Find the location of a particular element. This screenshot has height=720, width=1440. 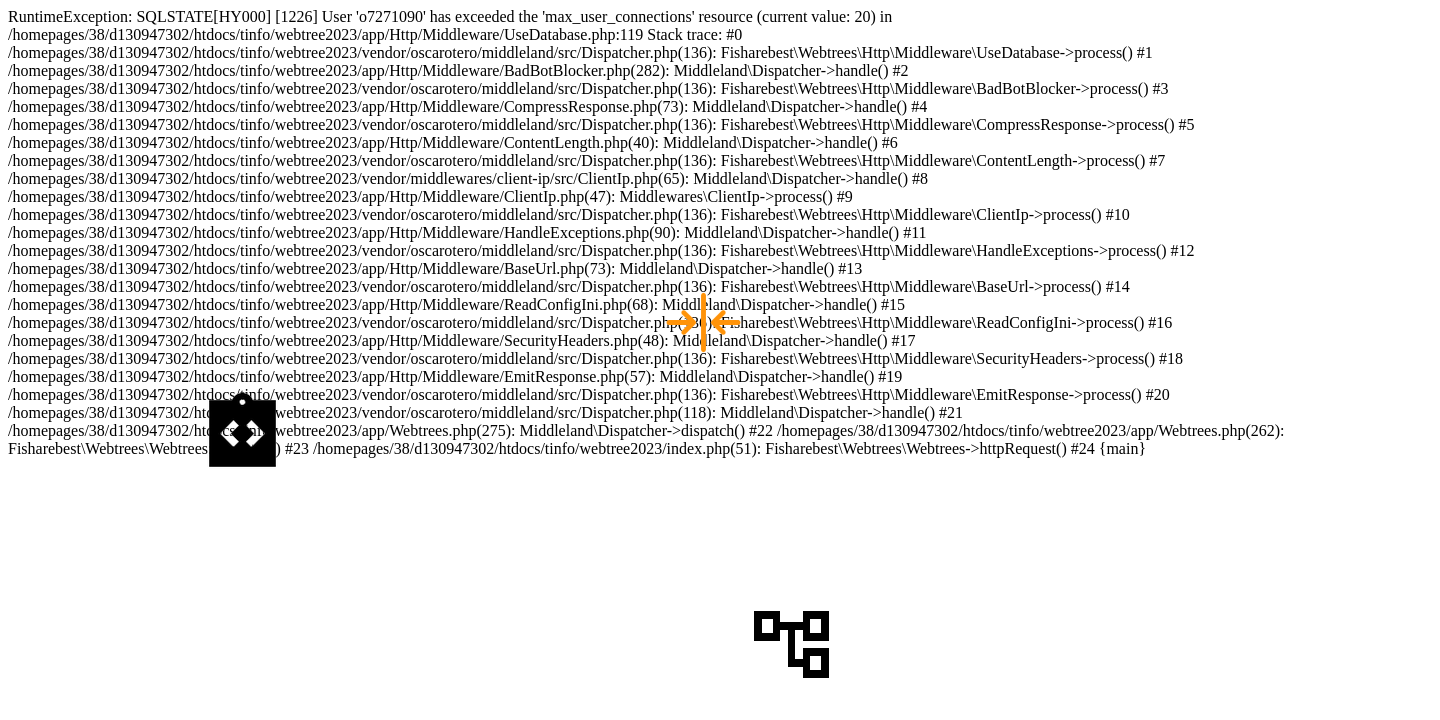

view organizational hierarchy or structure is located at coordinates (791, 644).